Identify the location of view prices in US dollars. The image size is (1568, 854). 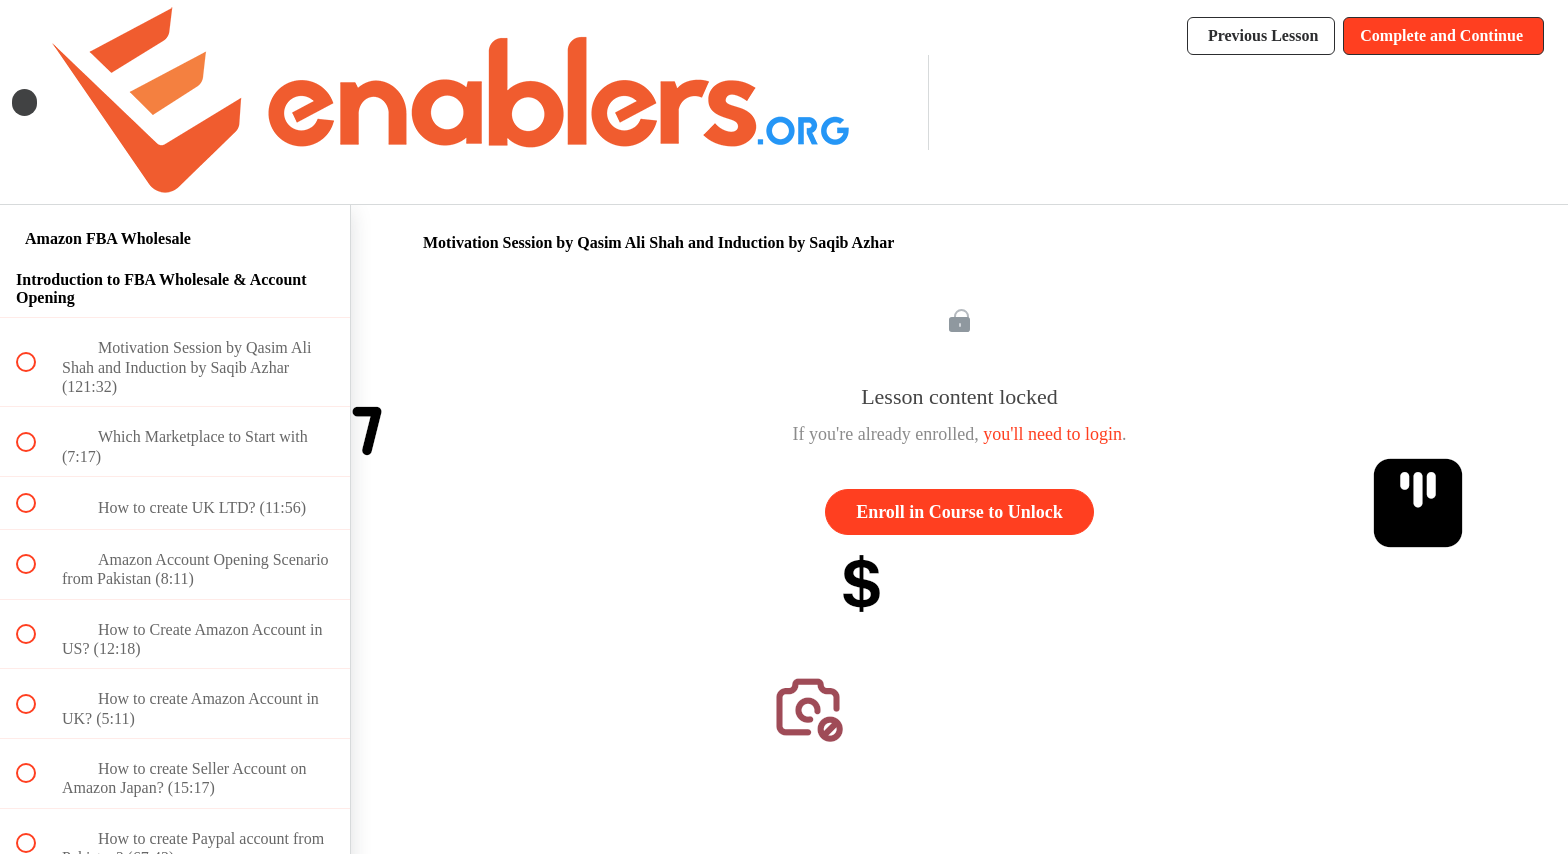
(861, 583).